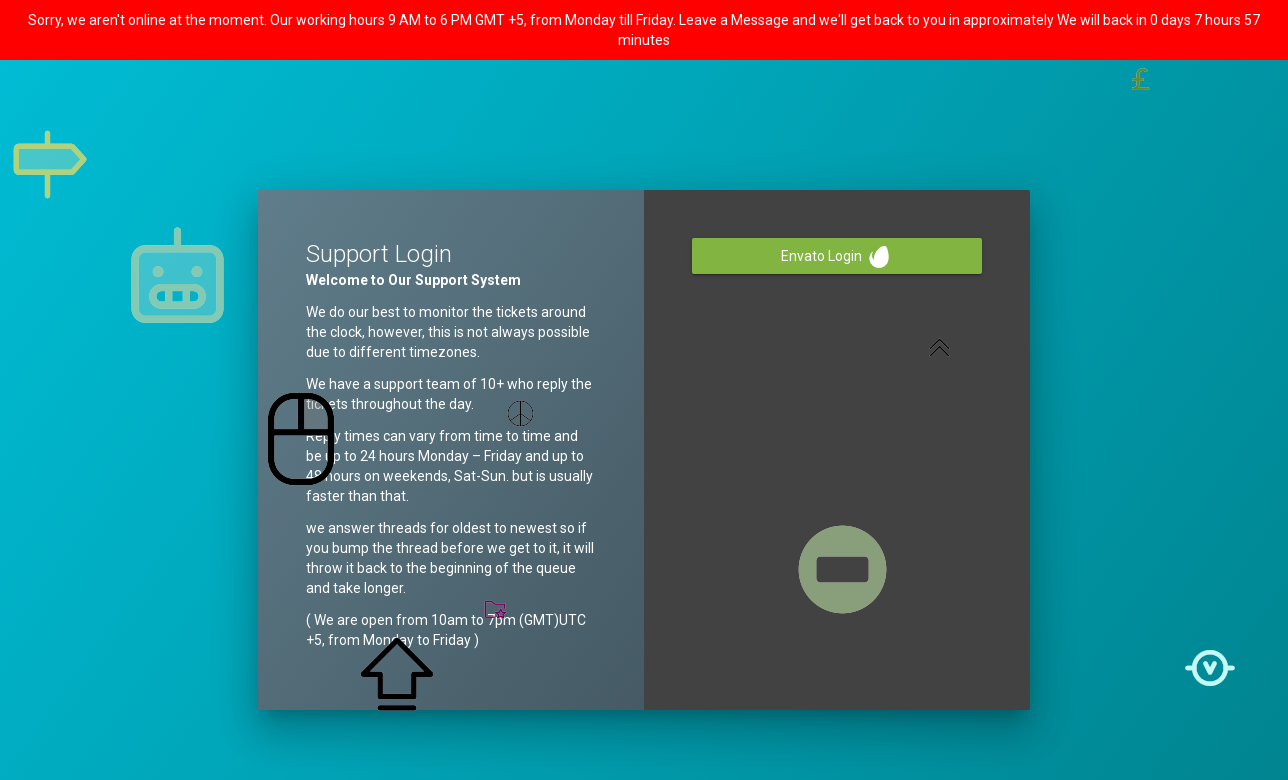  Describe the element at coordinates (1210, 668) in the screenshot. I see `voltmeter component in a circuit diagram` at that location.